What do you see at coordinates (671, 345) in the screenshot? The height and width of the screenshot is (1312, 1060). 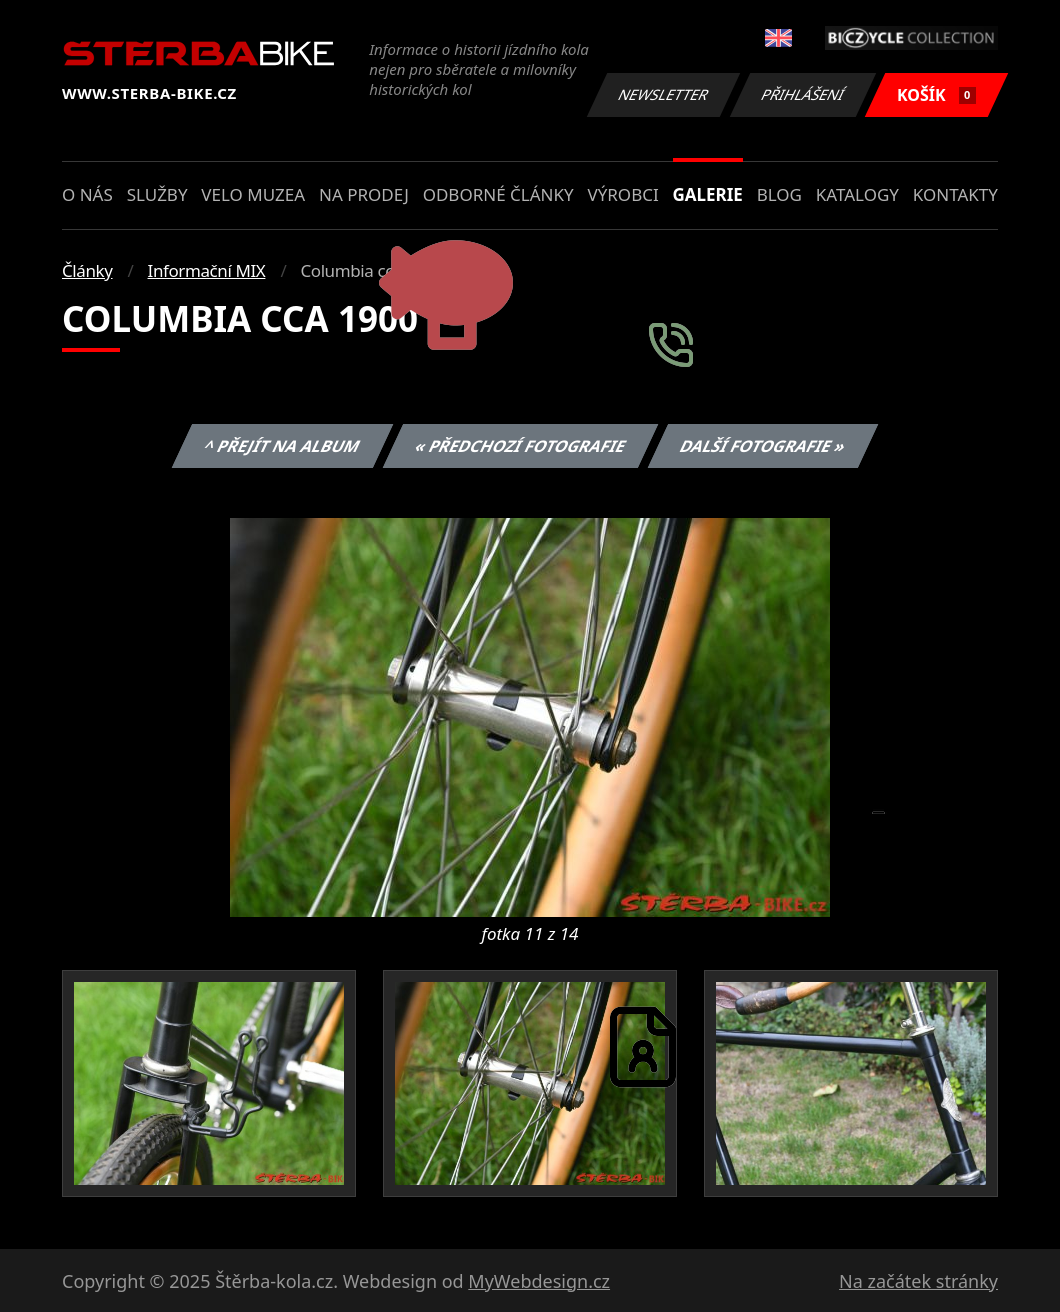 I see `make a phone call` at bounding box center [671, 345].